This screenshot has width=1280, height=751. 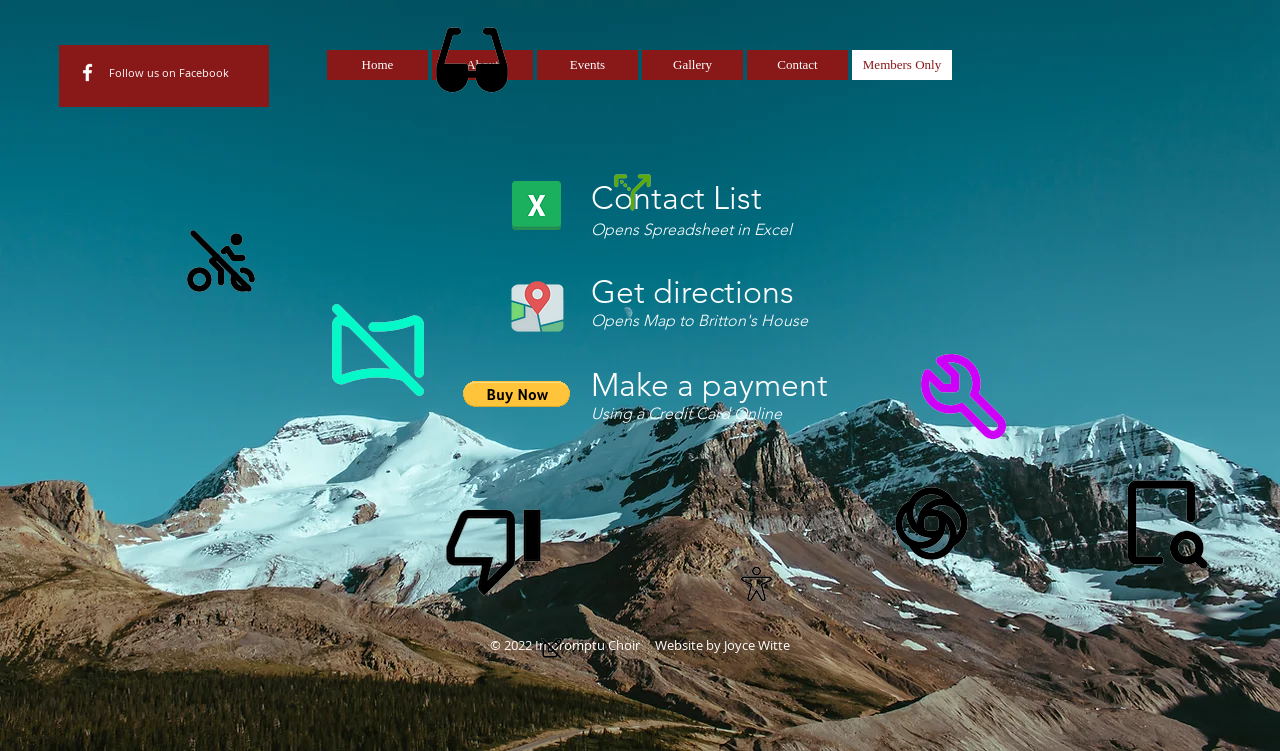 I want to click on open loom video recording app, so click(x=931, y=523).